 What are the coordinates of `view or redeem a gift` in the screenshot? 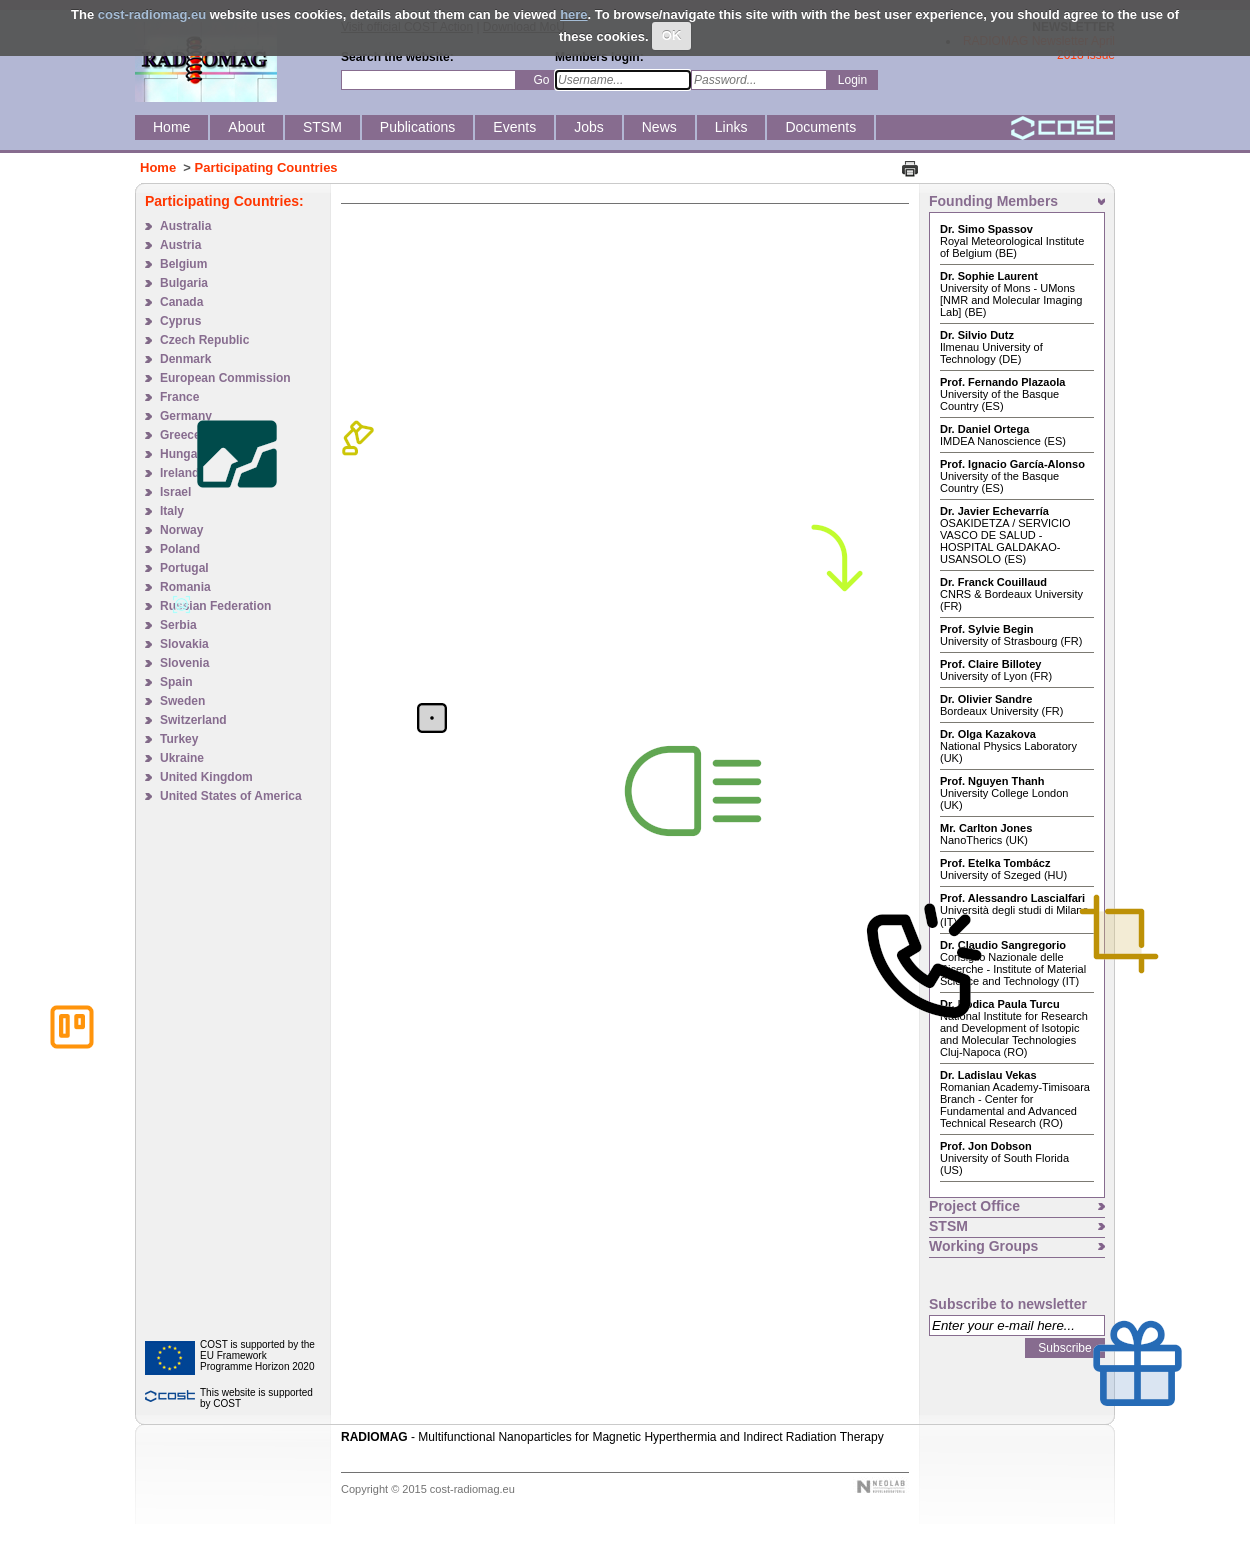 It's located at (1137, 1368).